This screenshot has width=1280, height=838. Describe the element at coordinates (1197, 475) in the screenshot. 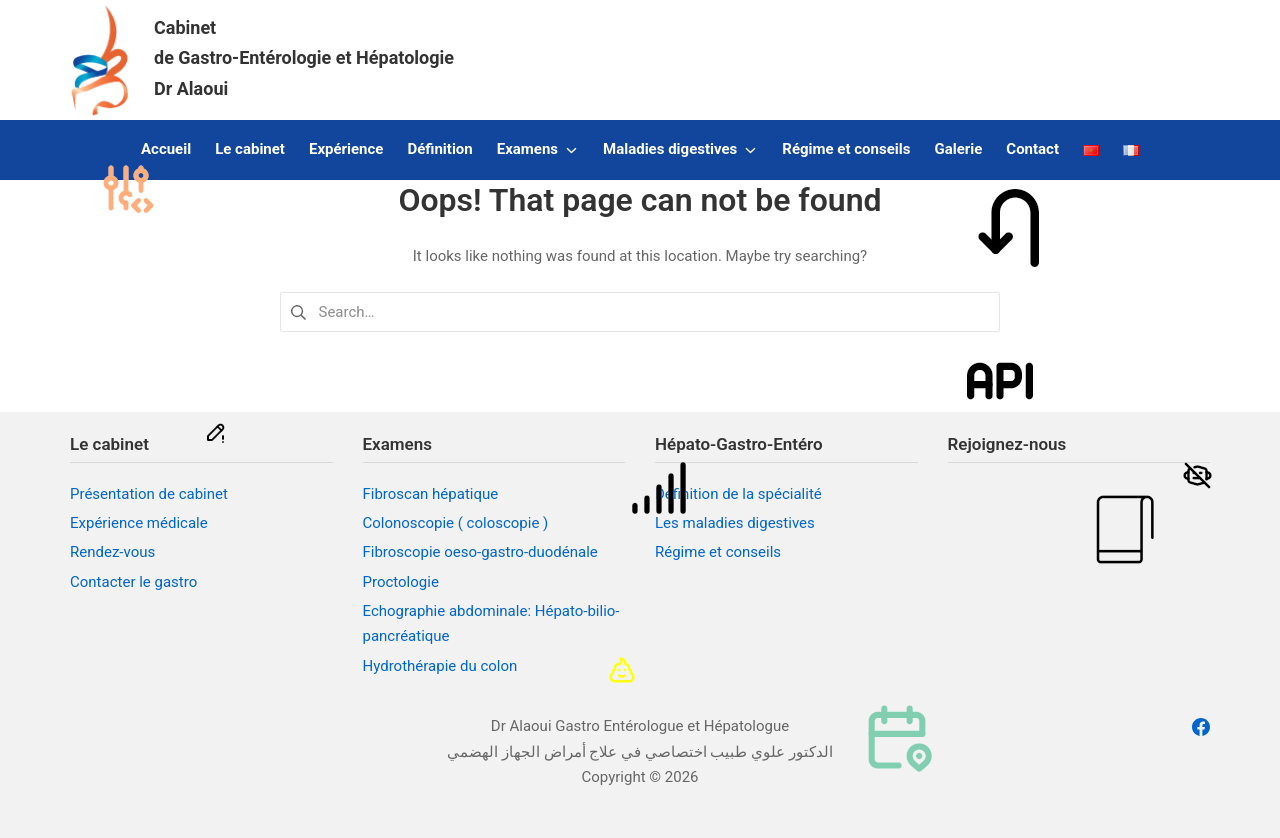

I see `face mask not required` at that location.